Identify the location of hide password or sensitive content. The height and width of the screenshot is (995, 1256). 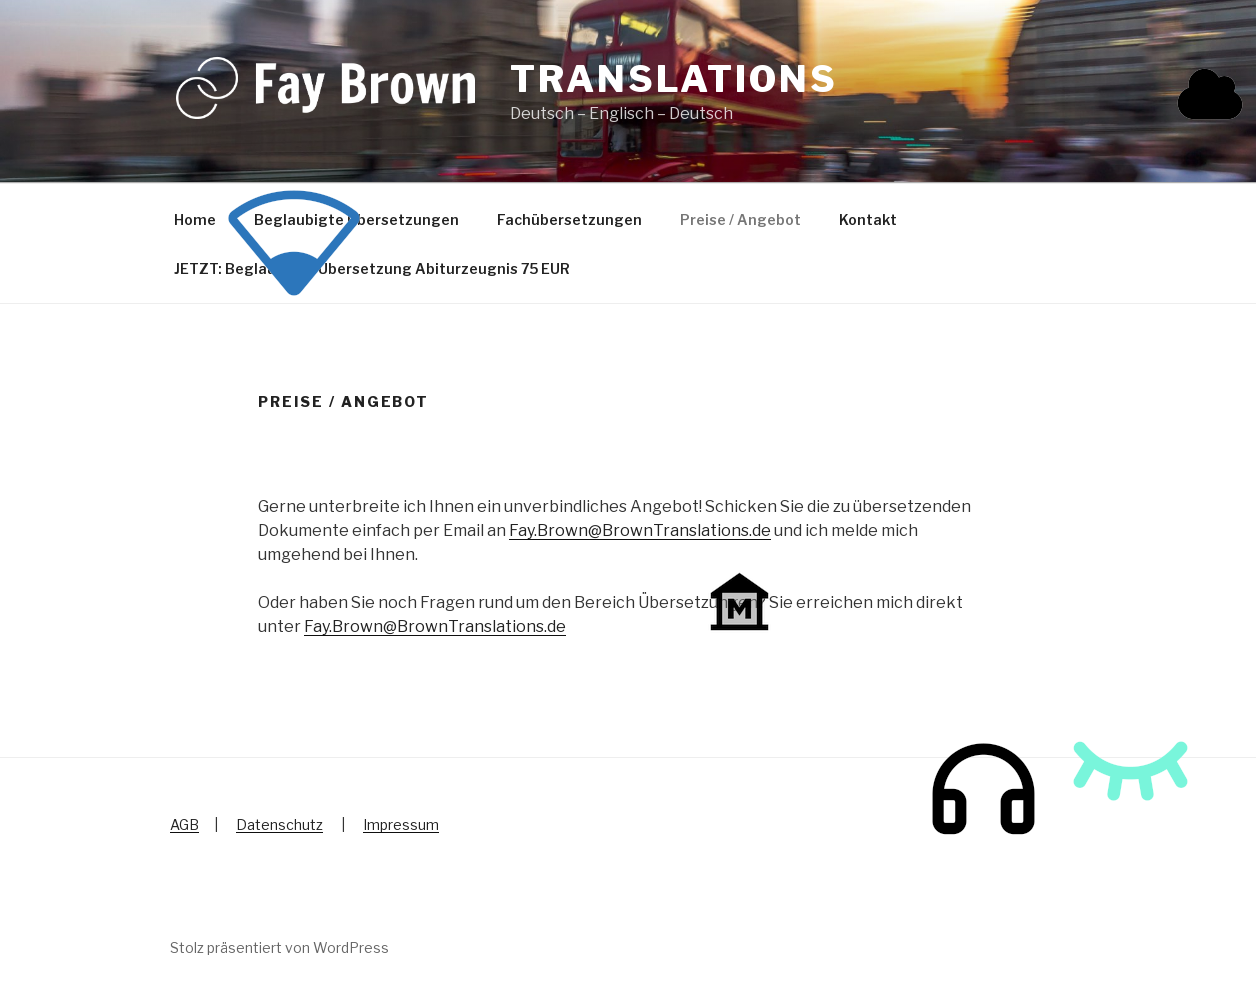
(1130, 760).